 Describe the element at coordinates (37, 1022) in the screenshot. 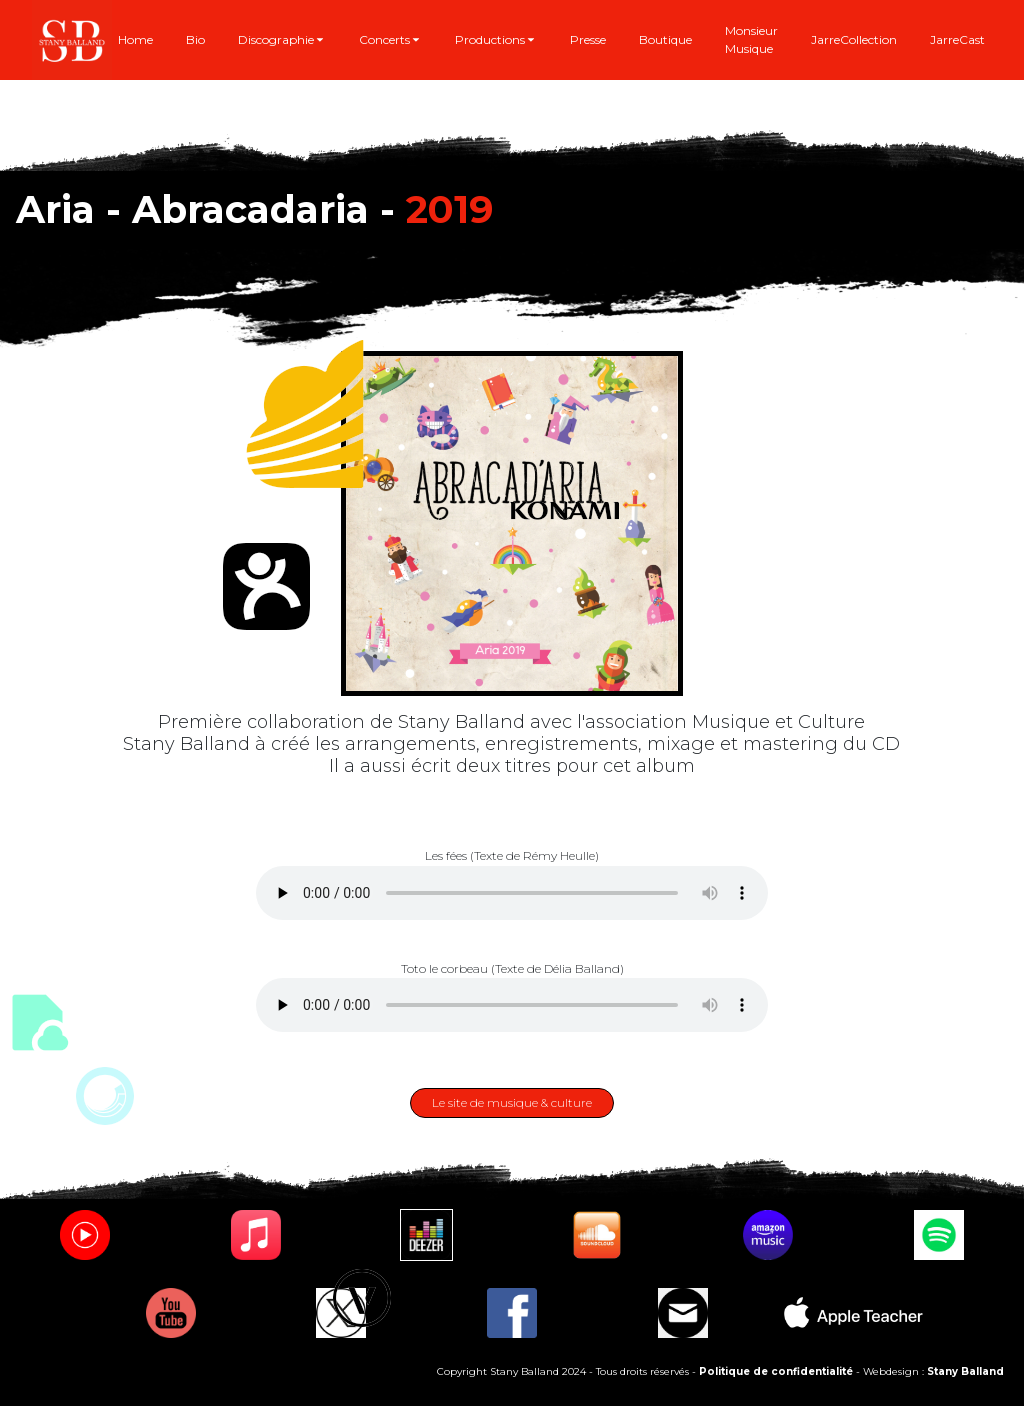

I see `access cloud-synced documents` at that location.